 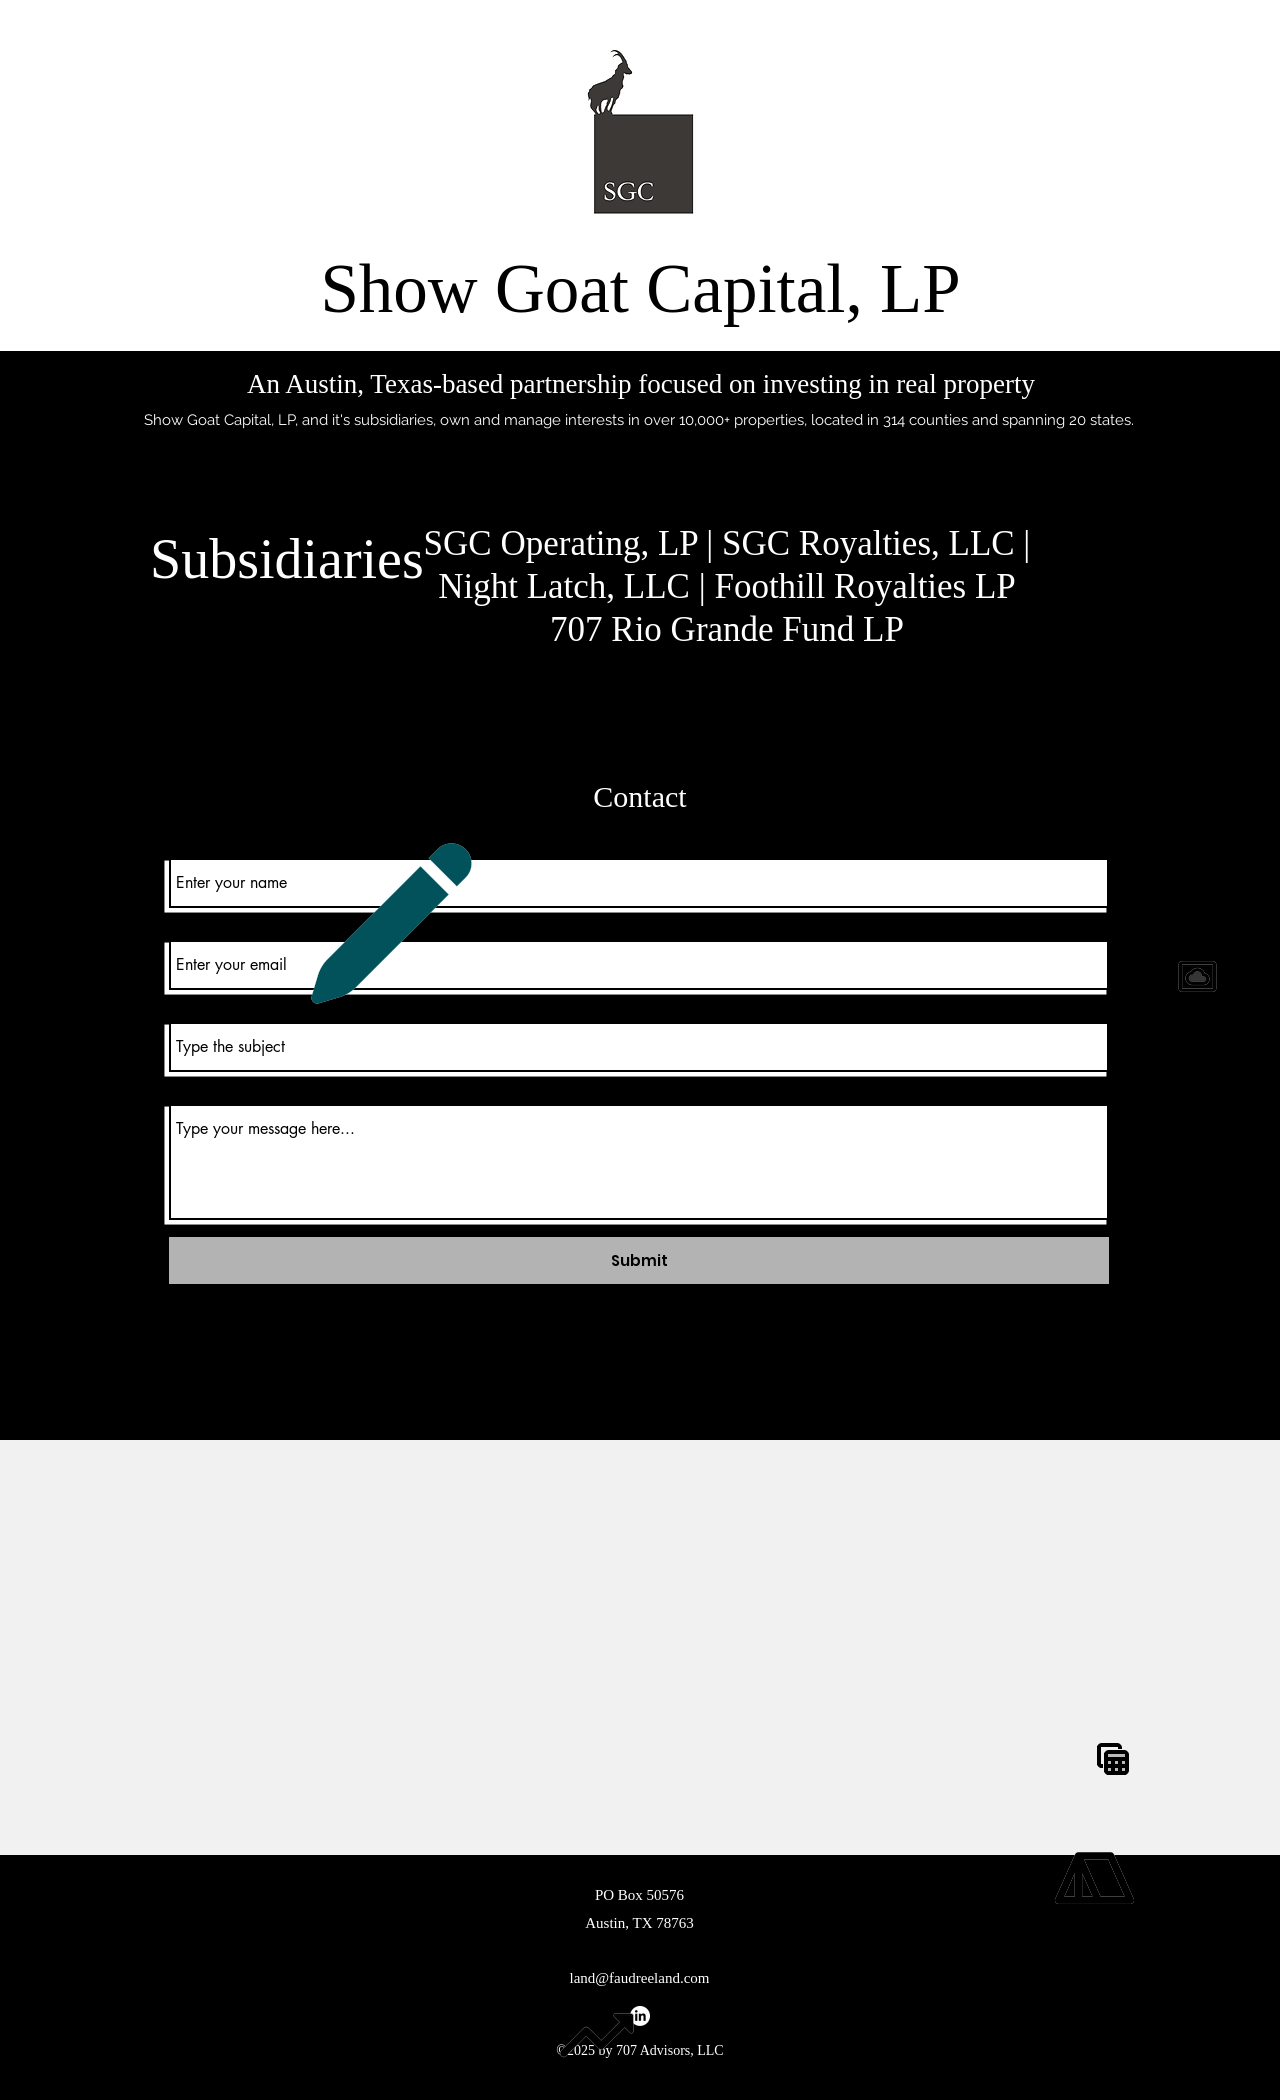 What do you see at coordinates (1113, 1759) in the screenshot?
I see `switch to table view` at bounding box center [1113, 1759].